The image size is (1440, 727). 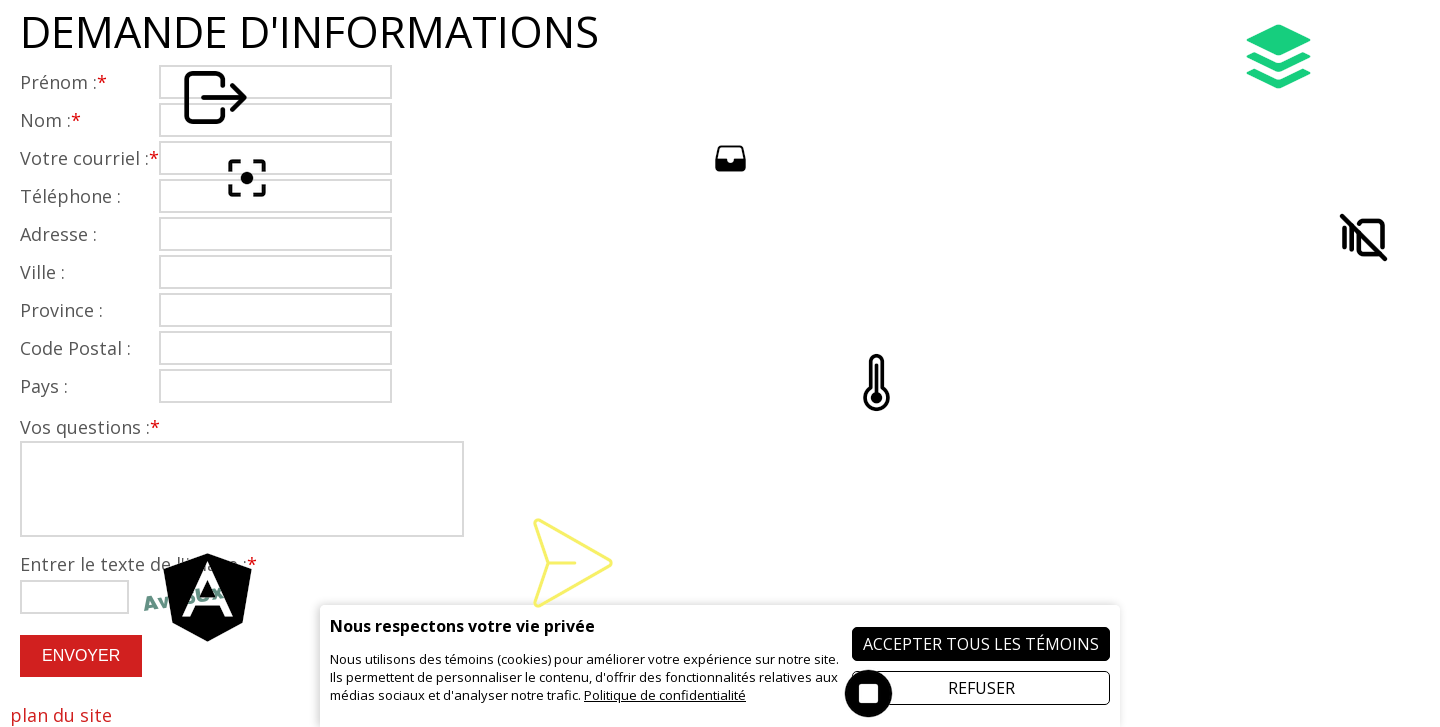 What do you see at coordinates (876, 382) in the screenshot?
I see `view current temperature` at bounding box center [876, 382].